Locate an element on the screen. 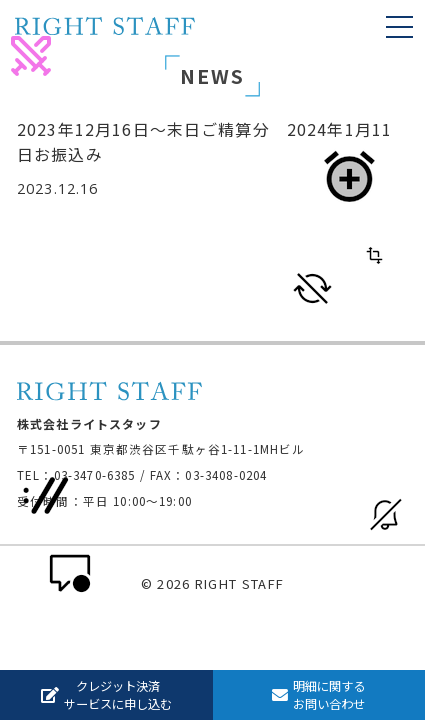 The height and width of the screenshot is (720, 425). view unresolved comments is located at coordinates (70, 572).